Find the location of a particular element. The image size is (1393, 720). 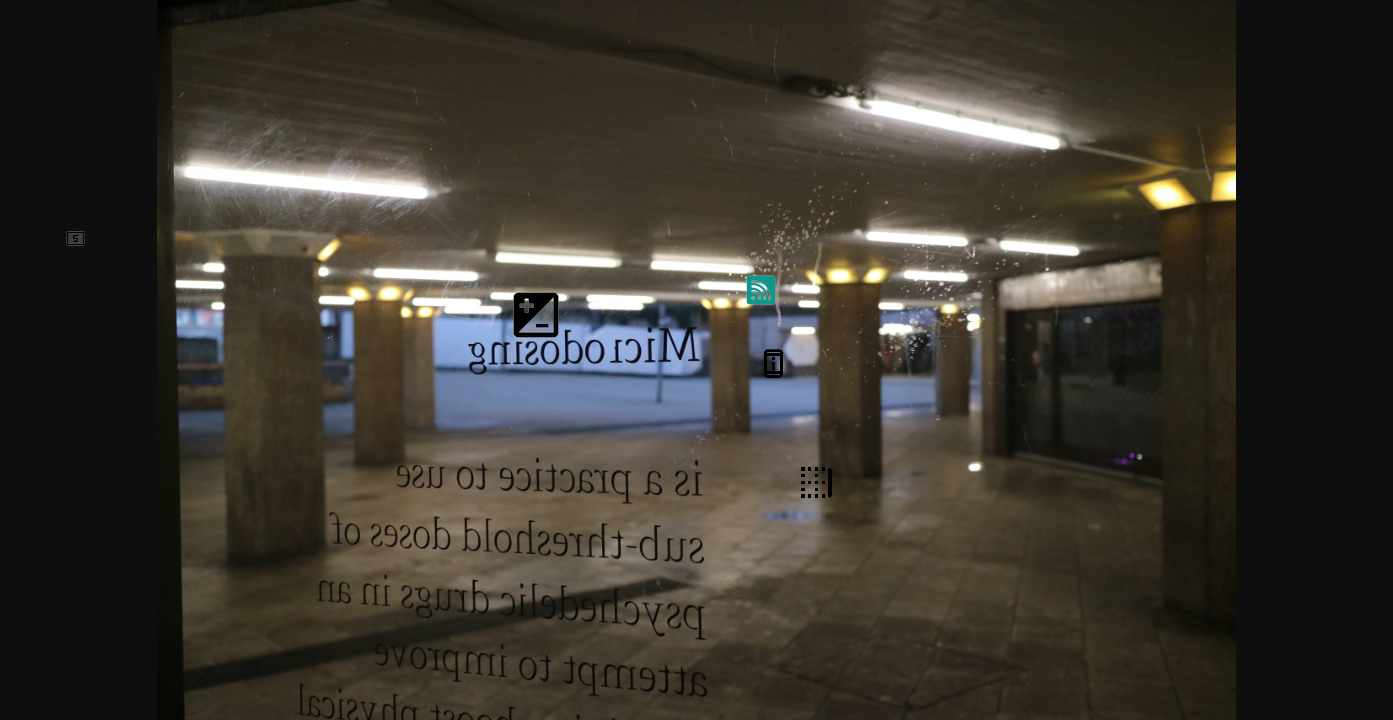

apply border to the right edge of a cell or selection is located at coordinates (816, 482).